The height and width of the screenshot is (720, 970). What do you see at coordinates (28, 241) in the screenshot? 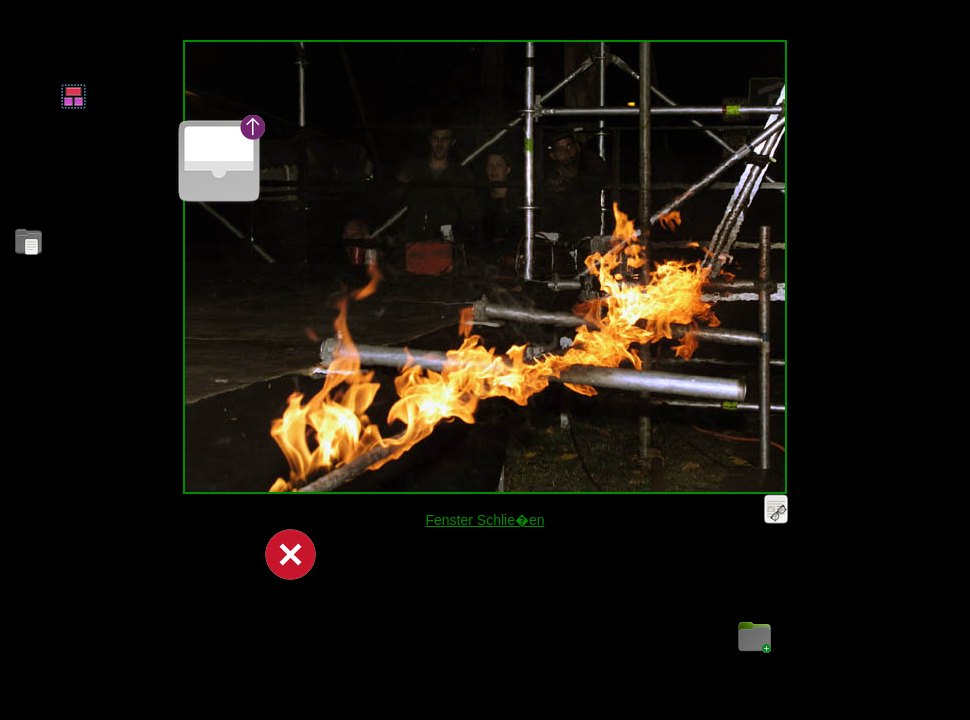
I see `open a file from your computer` at bounding box center [28, 241].